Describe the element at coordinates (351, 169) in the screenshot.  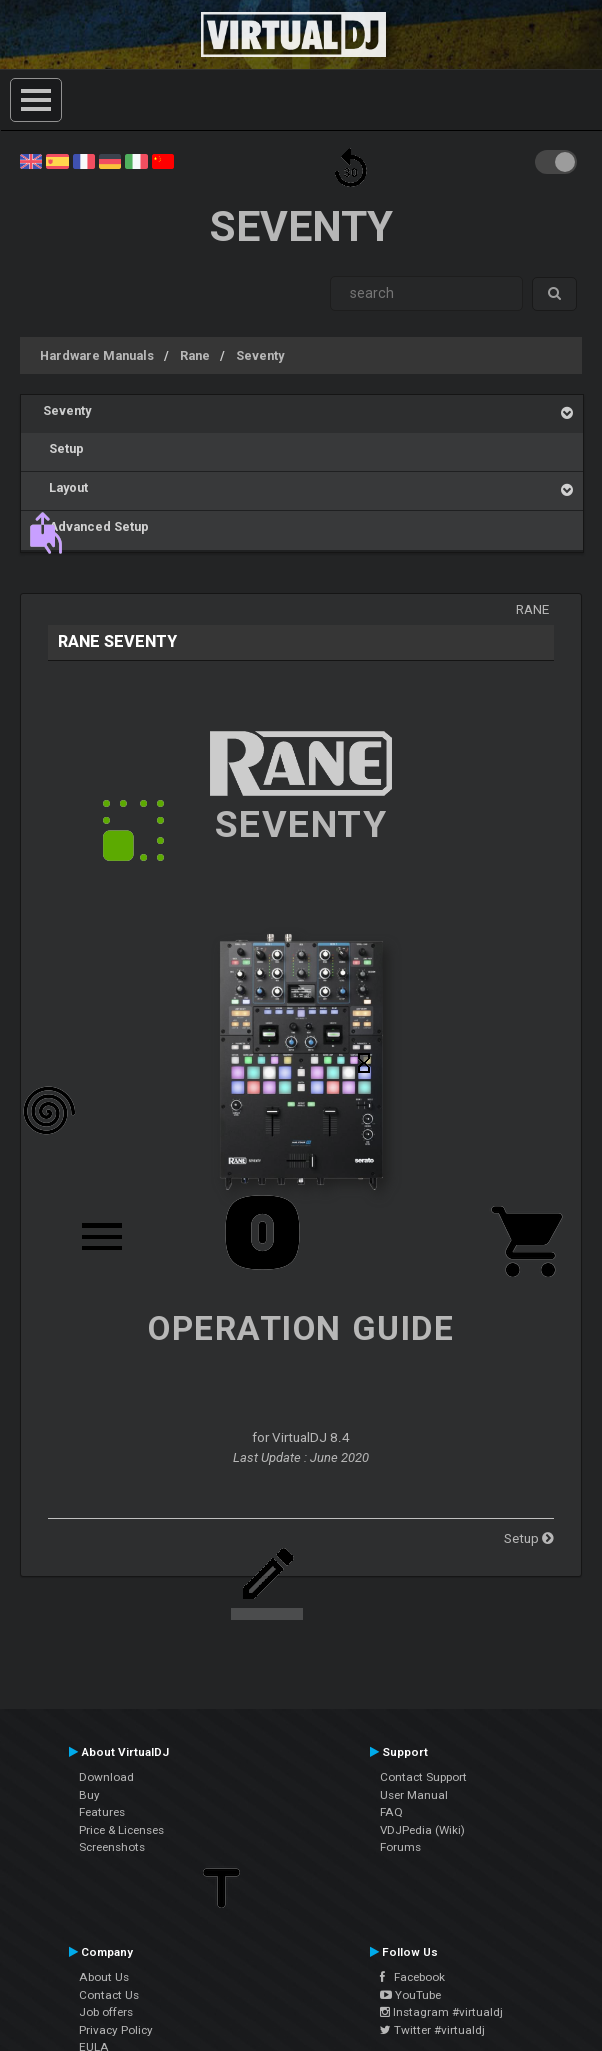
I see `rewind 30 seconds` at that location.